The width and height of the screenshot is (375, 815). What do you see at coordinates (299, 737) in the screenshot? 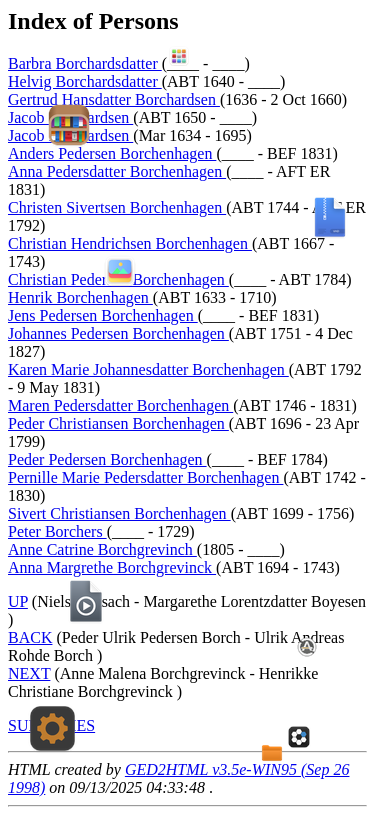
I see `launch robocraft game` at bounding box center [299, 737].